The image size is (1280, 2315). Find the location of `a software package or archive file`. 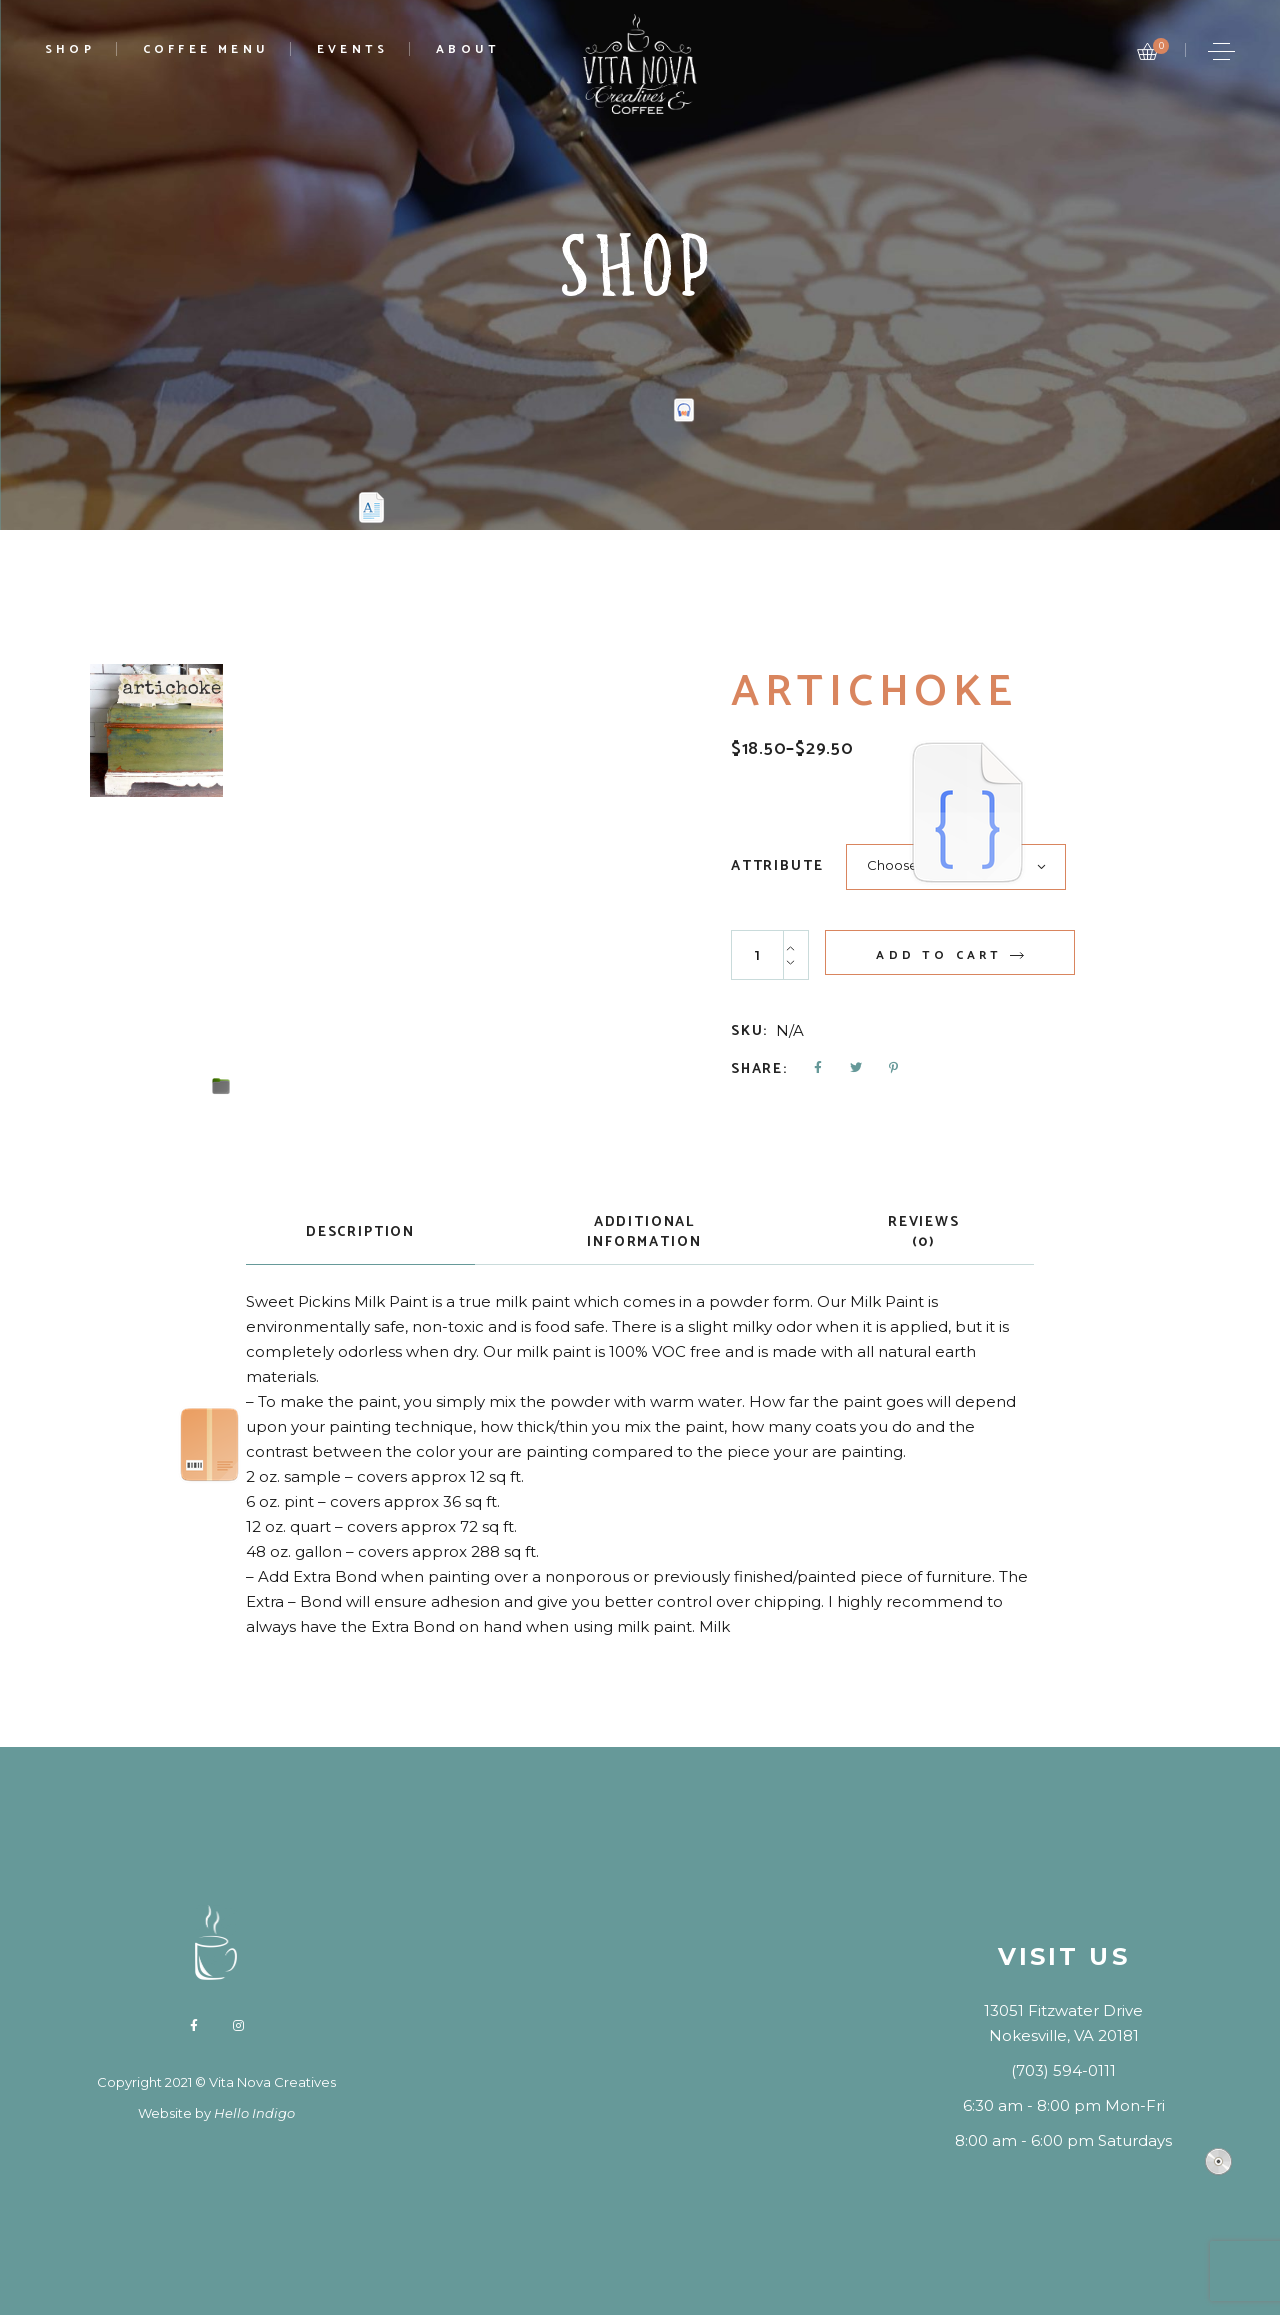

a software package or archive file is located at coordinates (209, 1444).